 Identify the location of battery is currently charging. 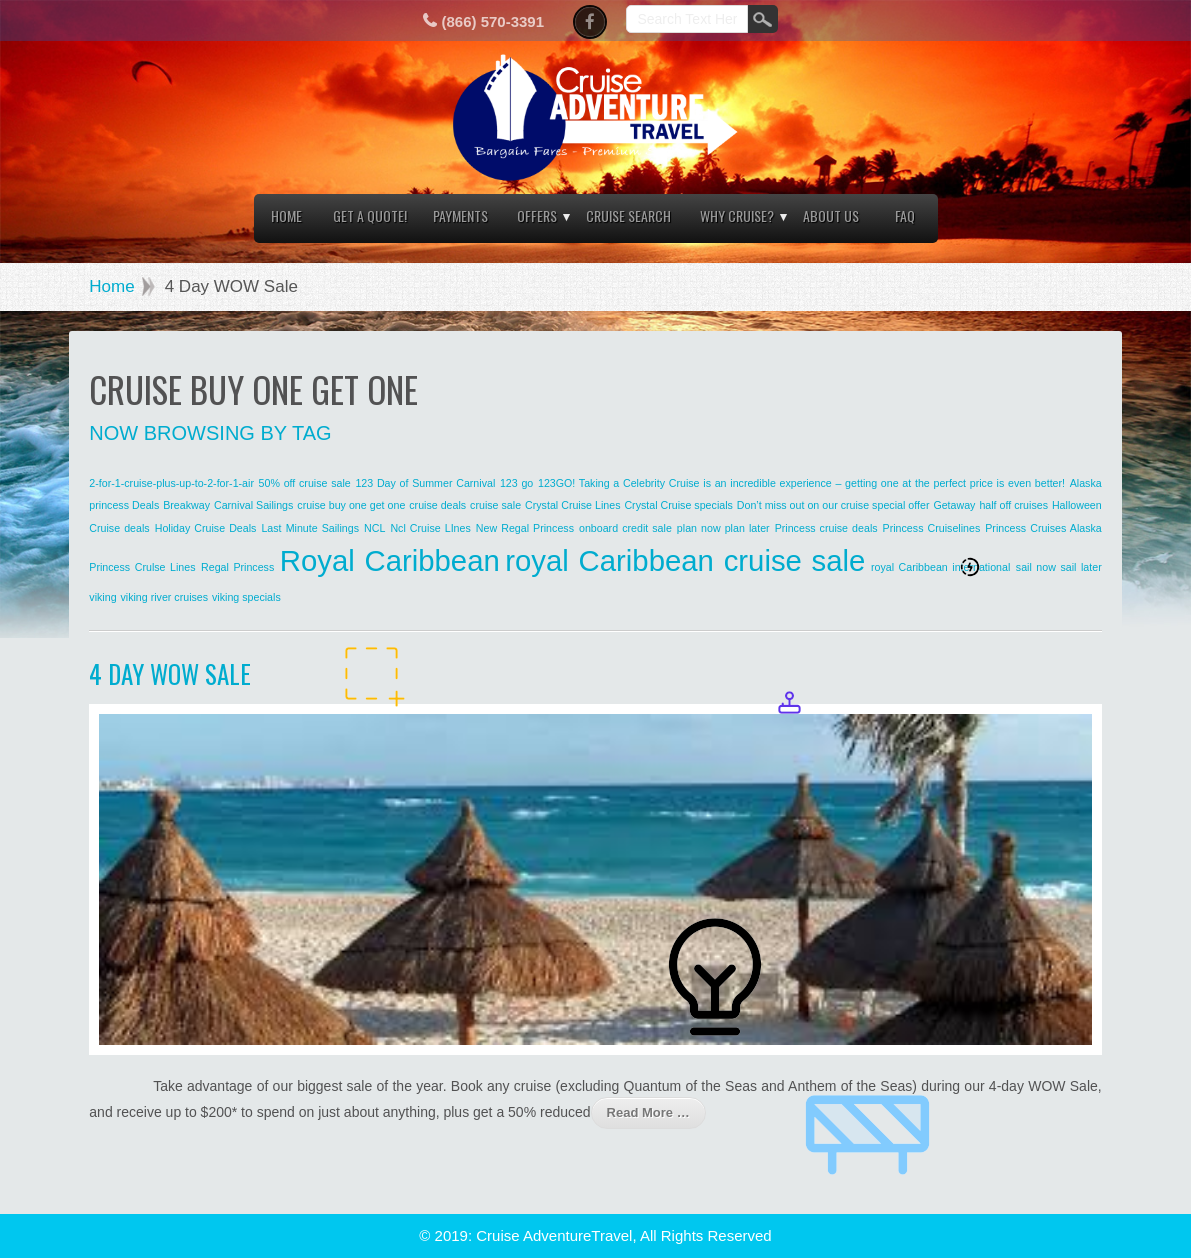
(970, 567).